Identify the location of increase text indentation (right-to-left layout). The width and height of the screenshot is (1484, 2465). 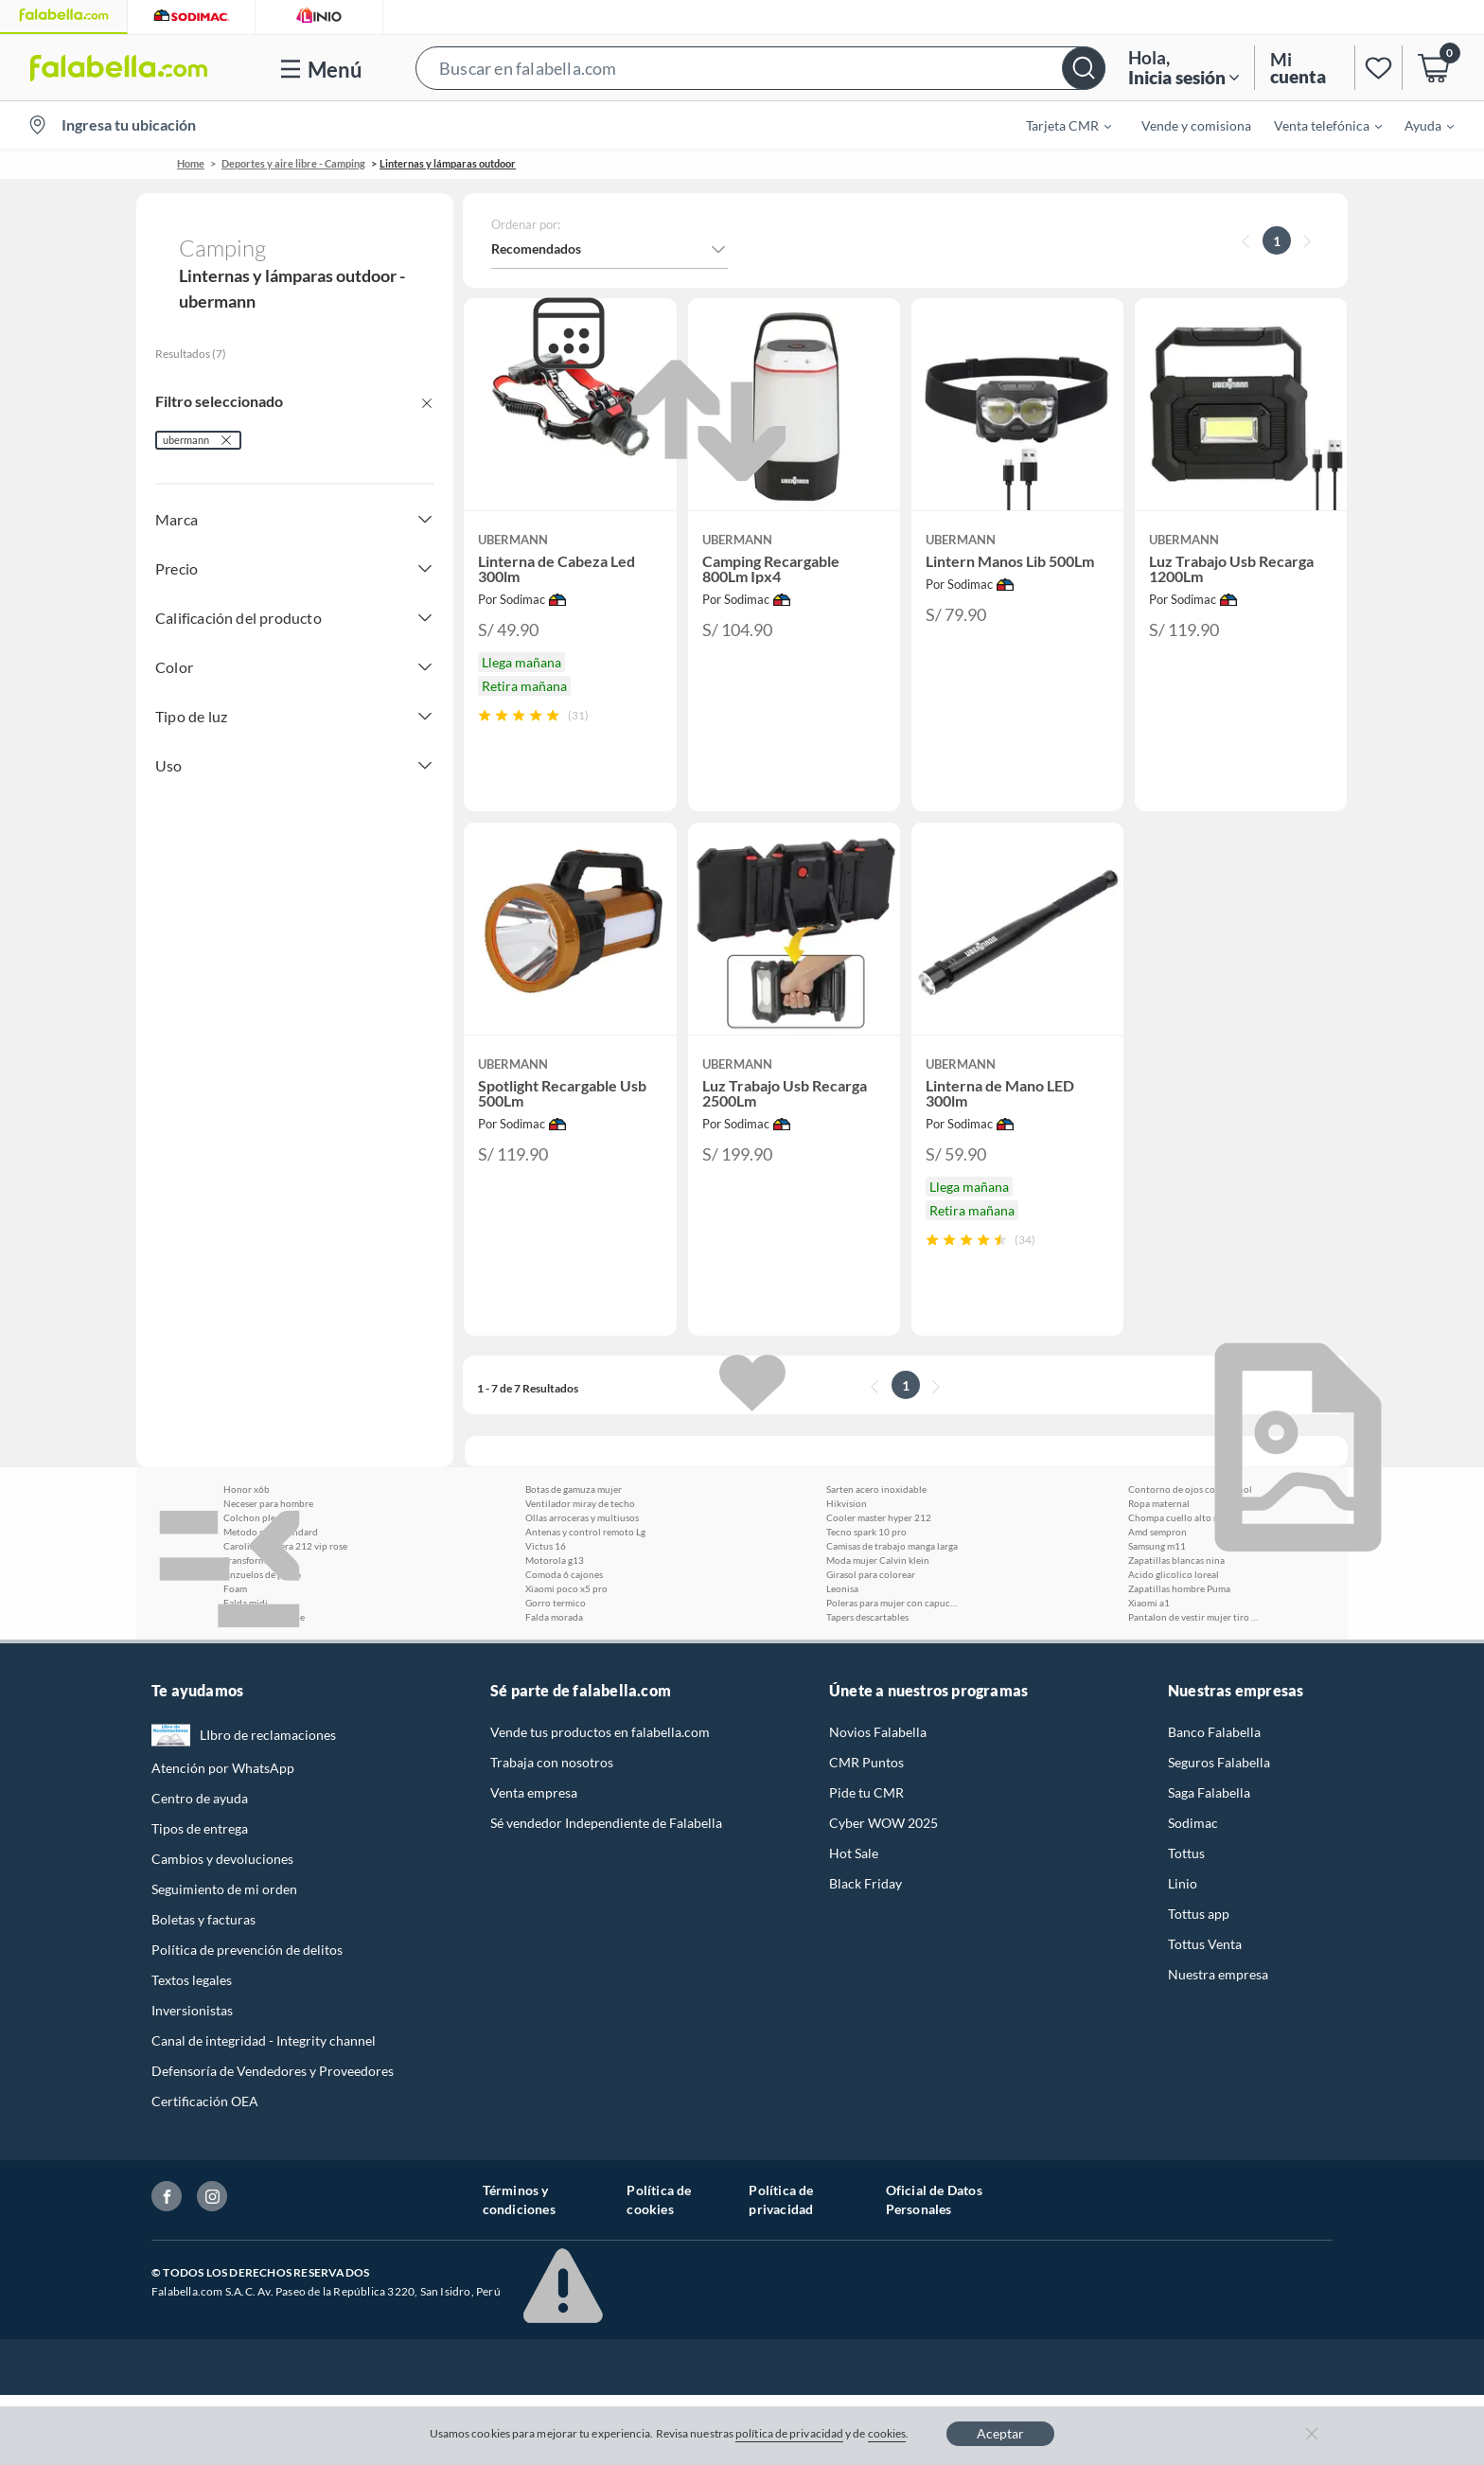
(229, 1569).